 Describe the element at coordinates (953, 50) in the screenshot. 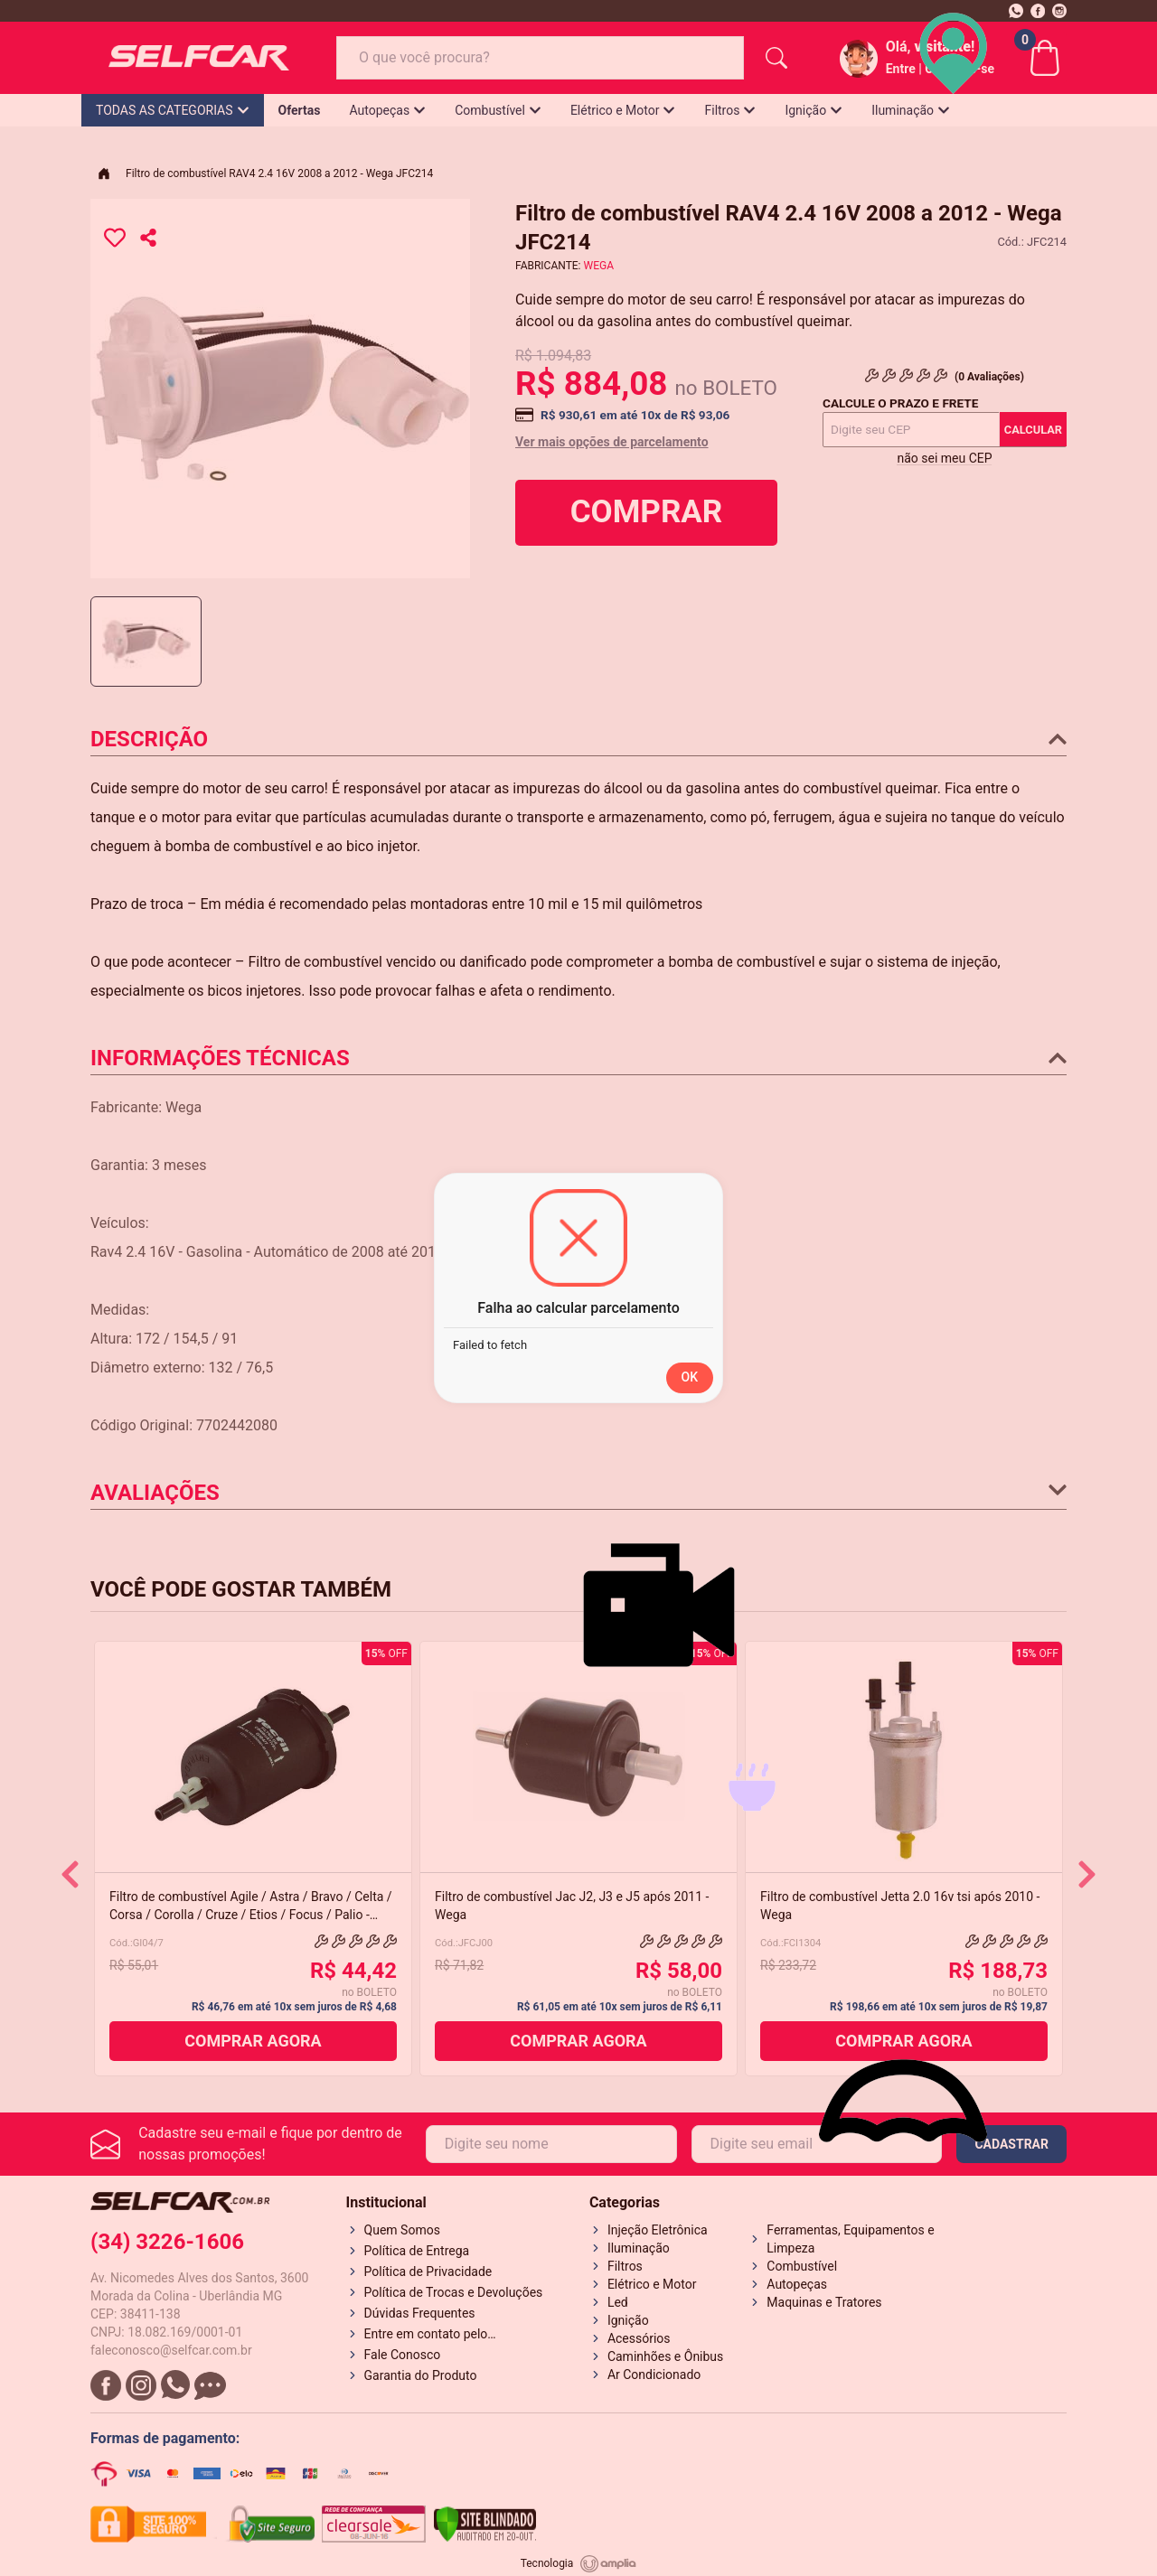

I see `view a user's location on the map` at that location.